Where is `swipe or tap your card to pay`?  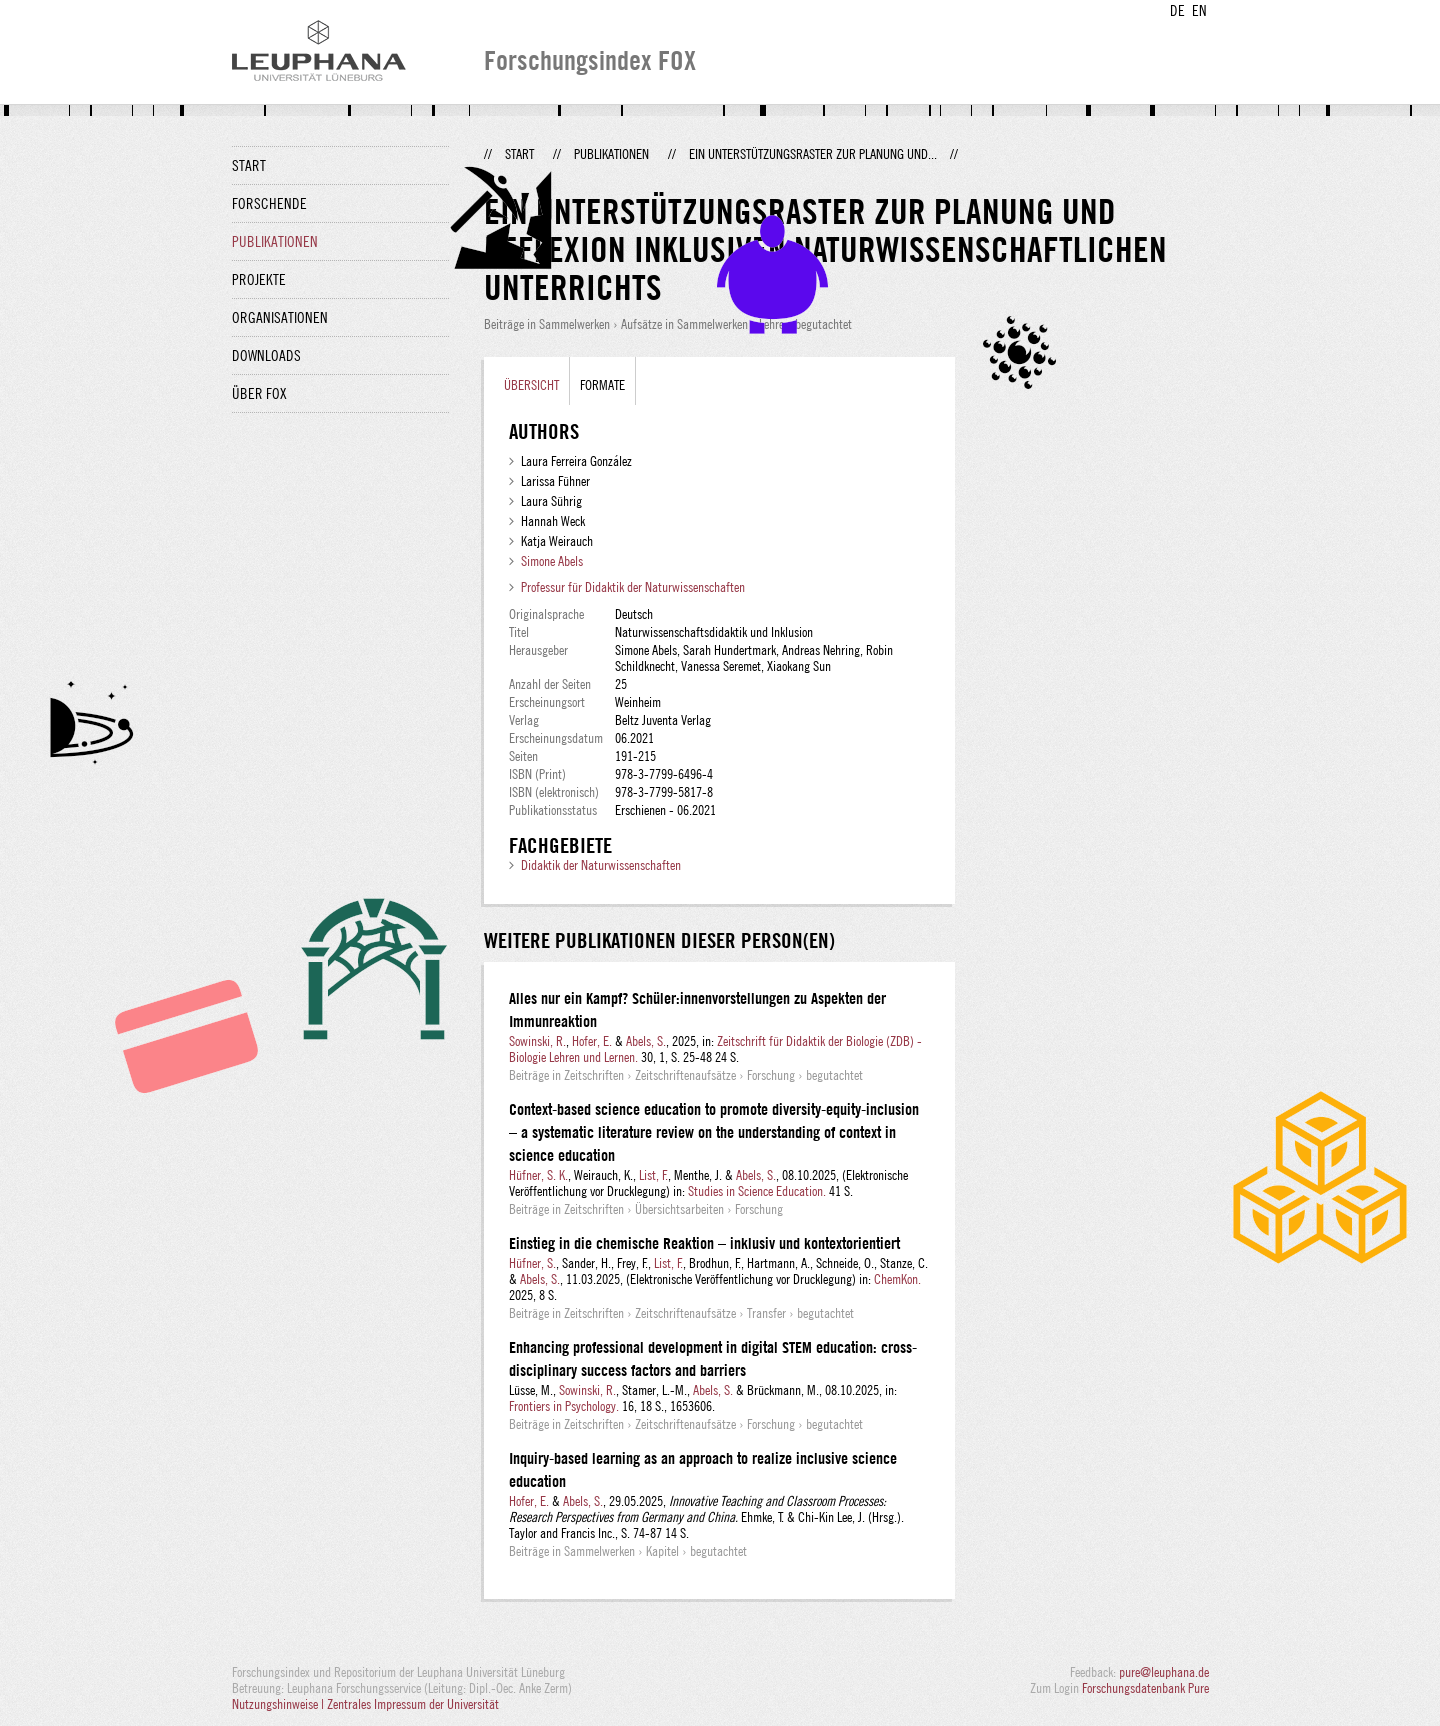 swipe or tap your card to pay is located at coordinates (186, 1036).